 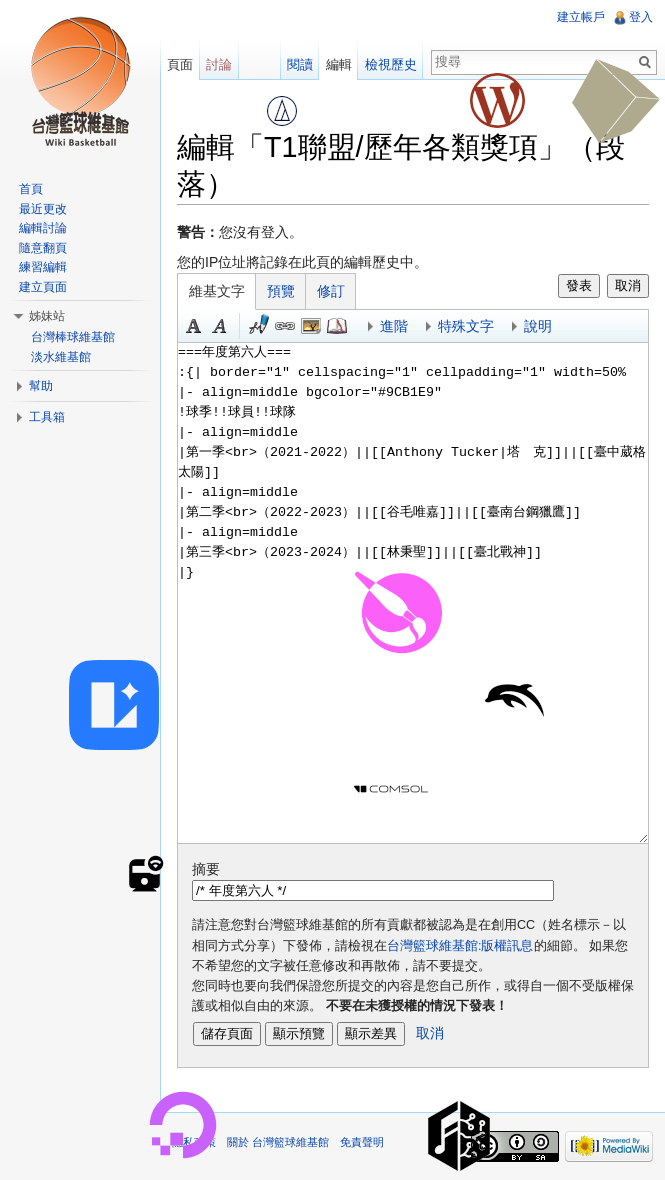 I want to click on open lunacy design application, so click(x=114, y=705).